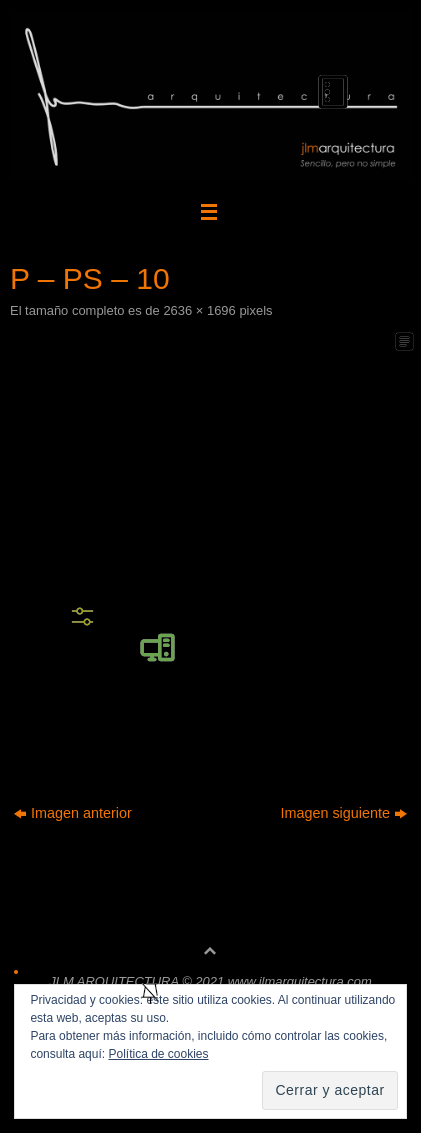 The image size is (421, 1133). I want to click on unpin this item, so click(150, 992).